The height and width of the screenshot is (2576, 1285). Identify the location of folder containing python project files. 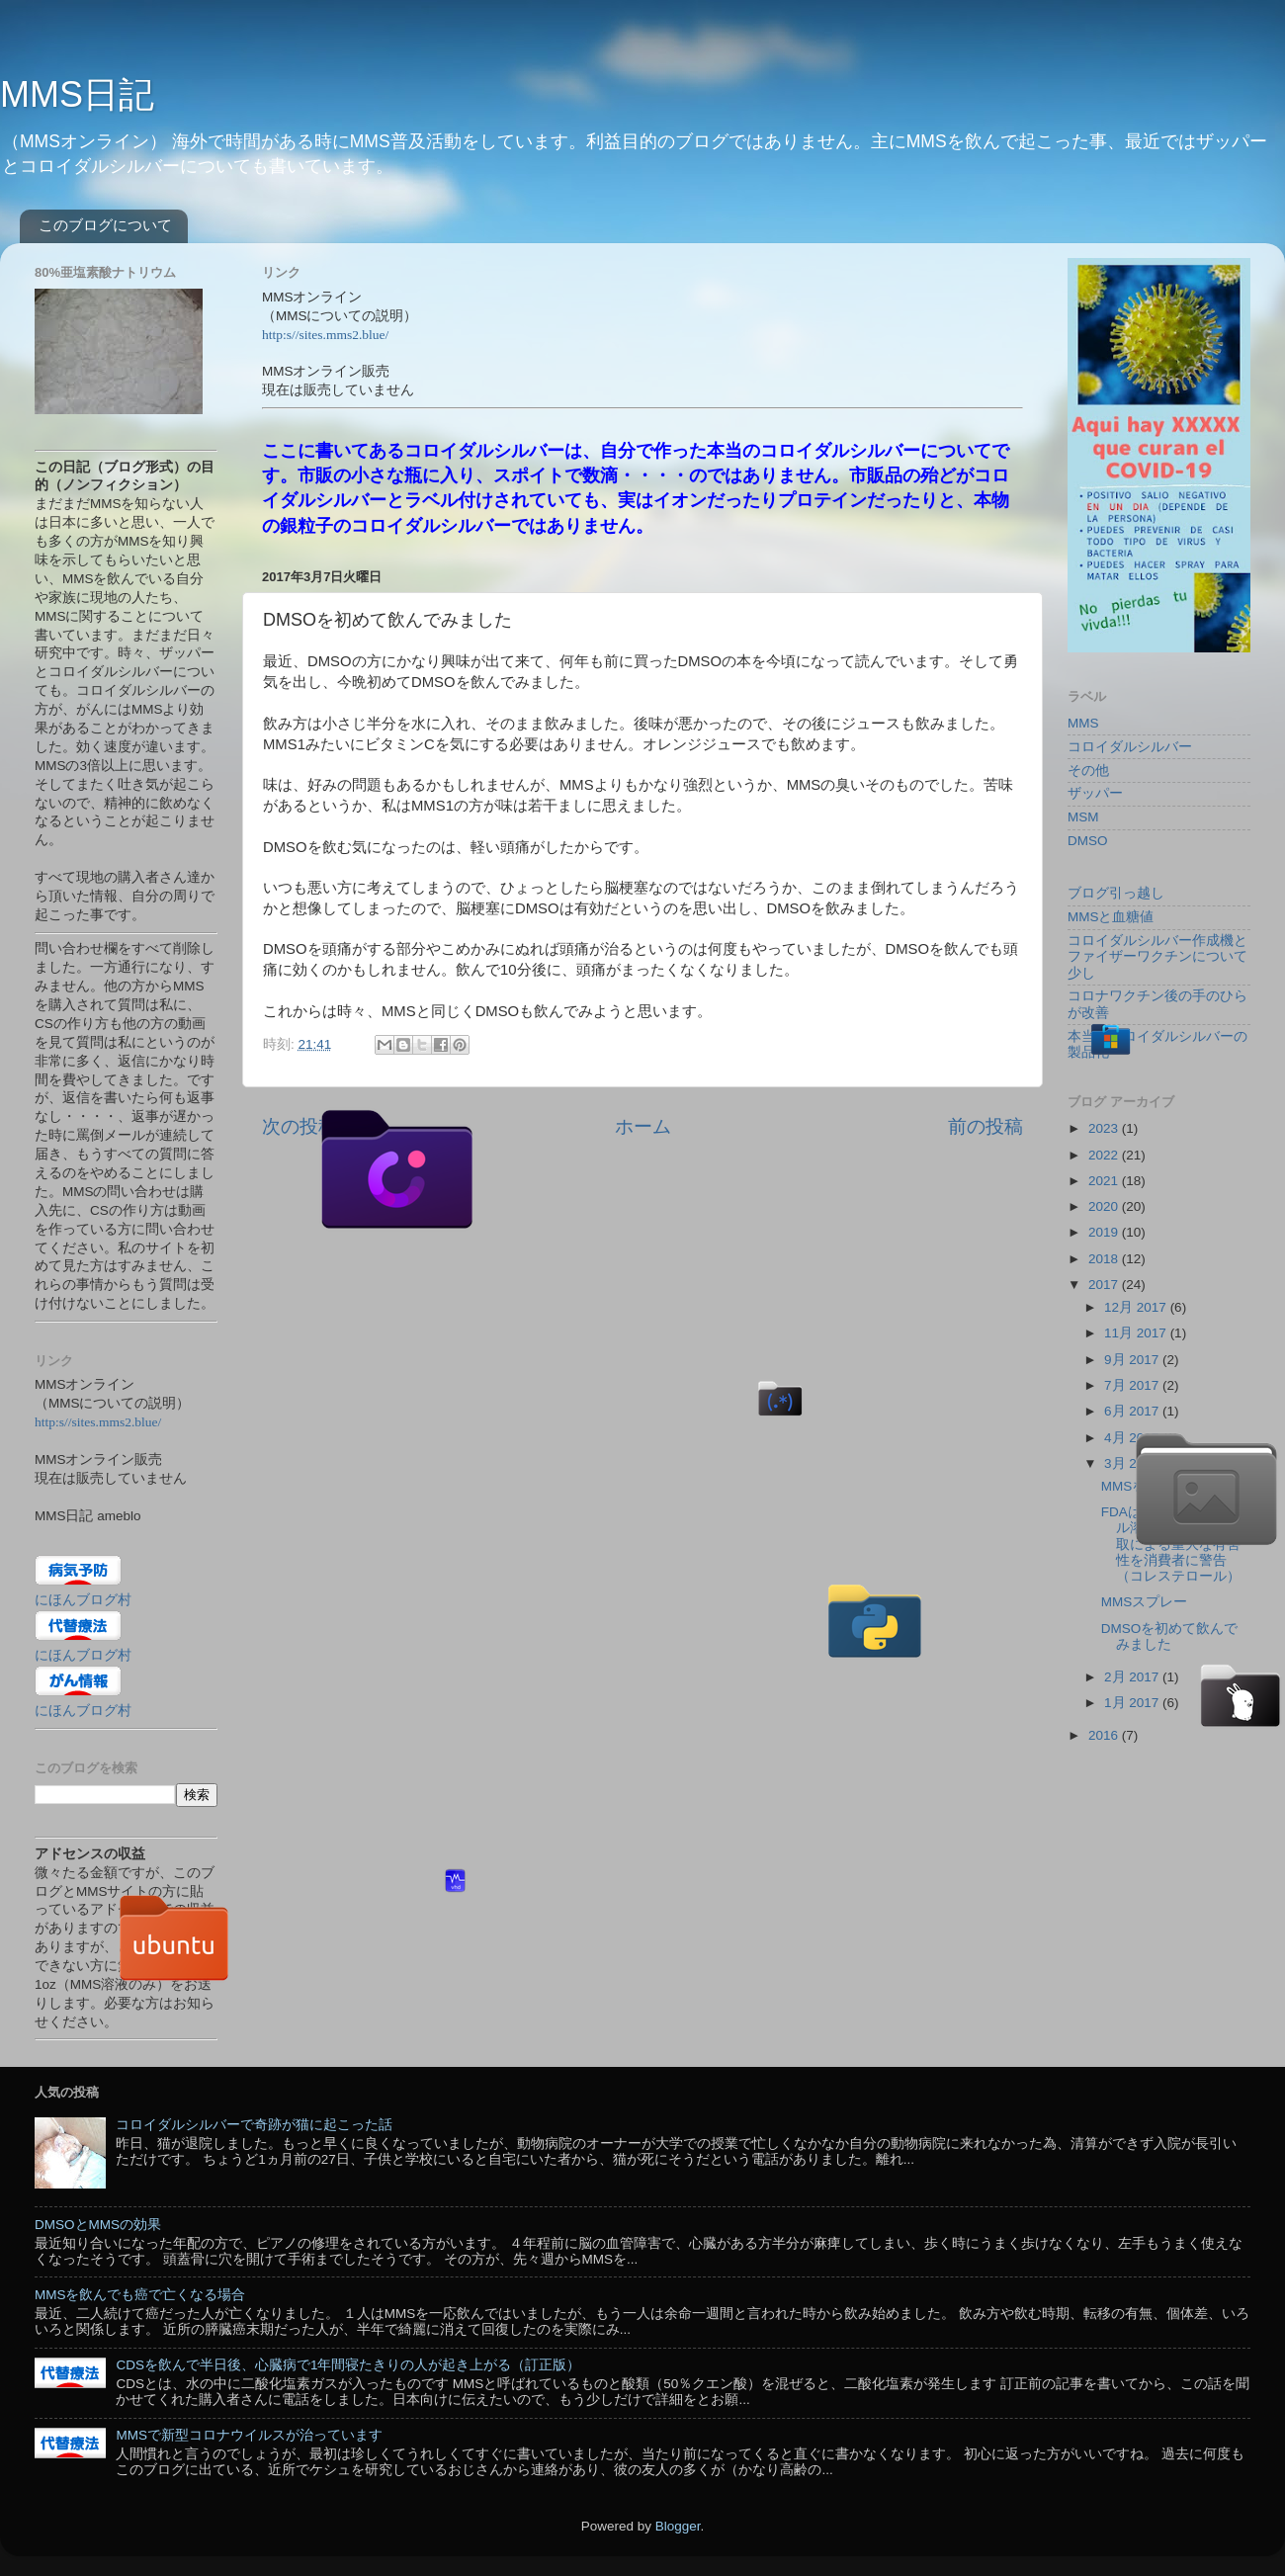
(874, 1623).